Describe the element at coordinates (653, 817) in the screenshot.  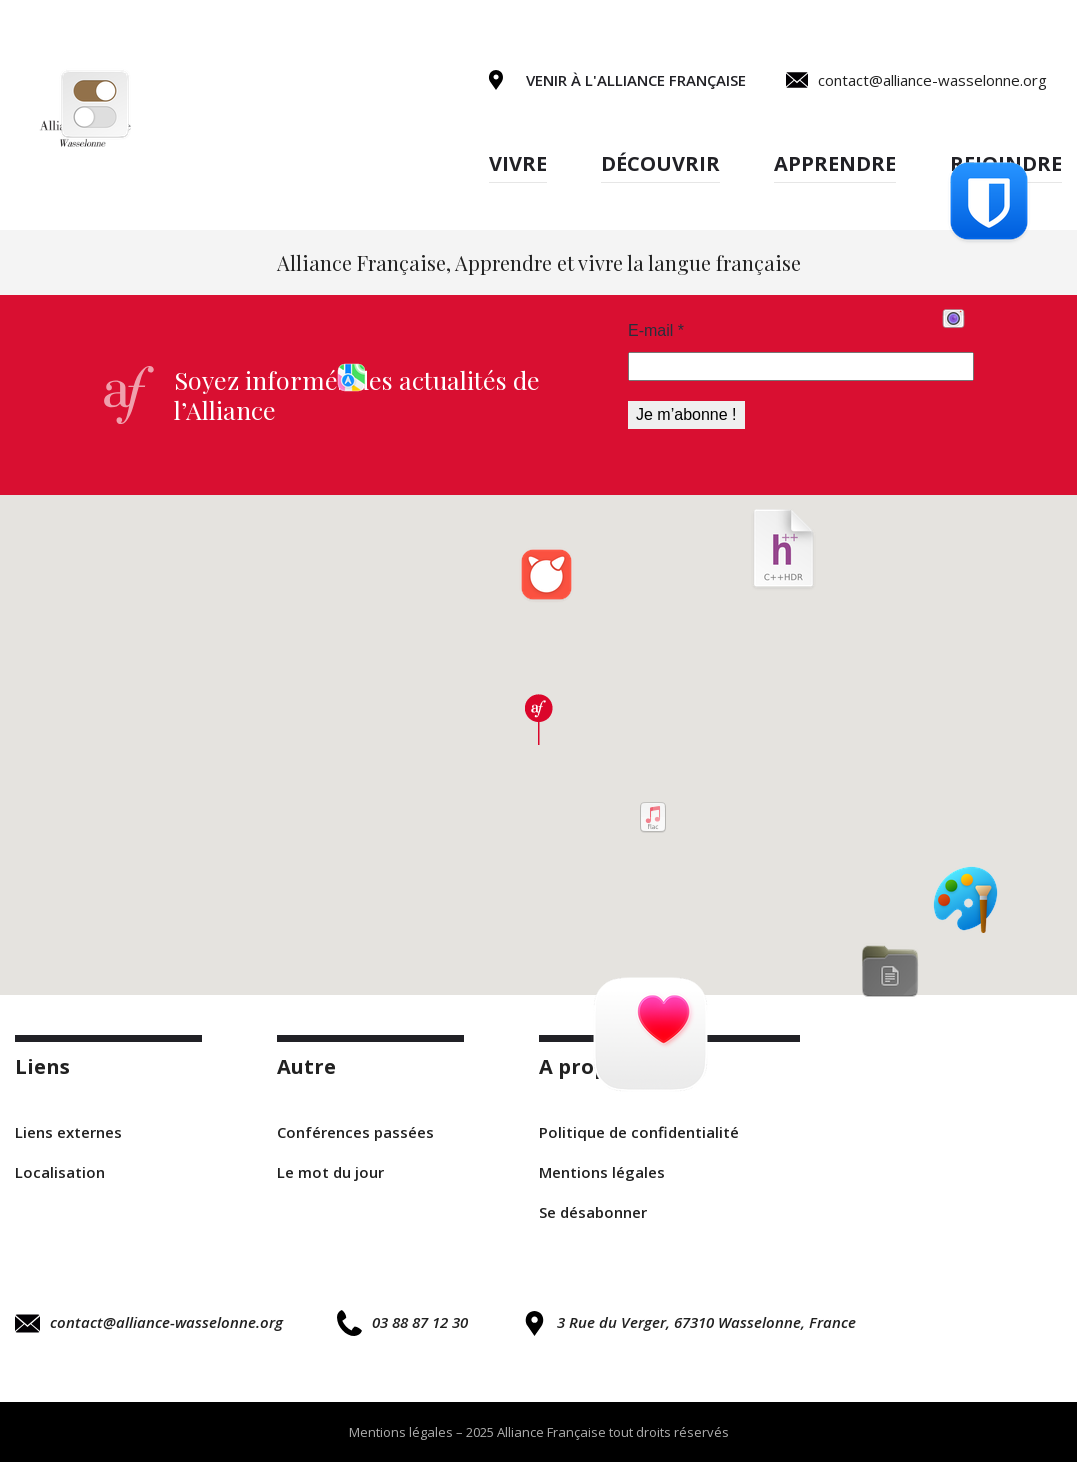
I see `a flac audio file` at that location.